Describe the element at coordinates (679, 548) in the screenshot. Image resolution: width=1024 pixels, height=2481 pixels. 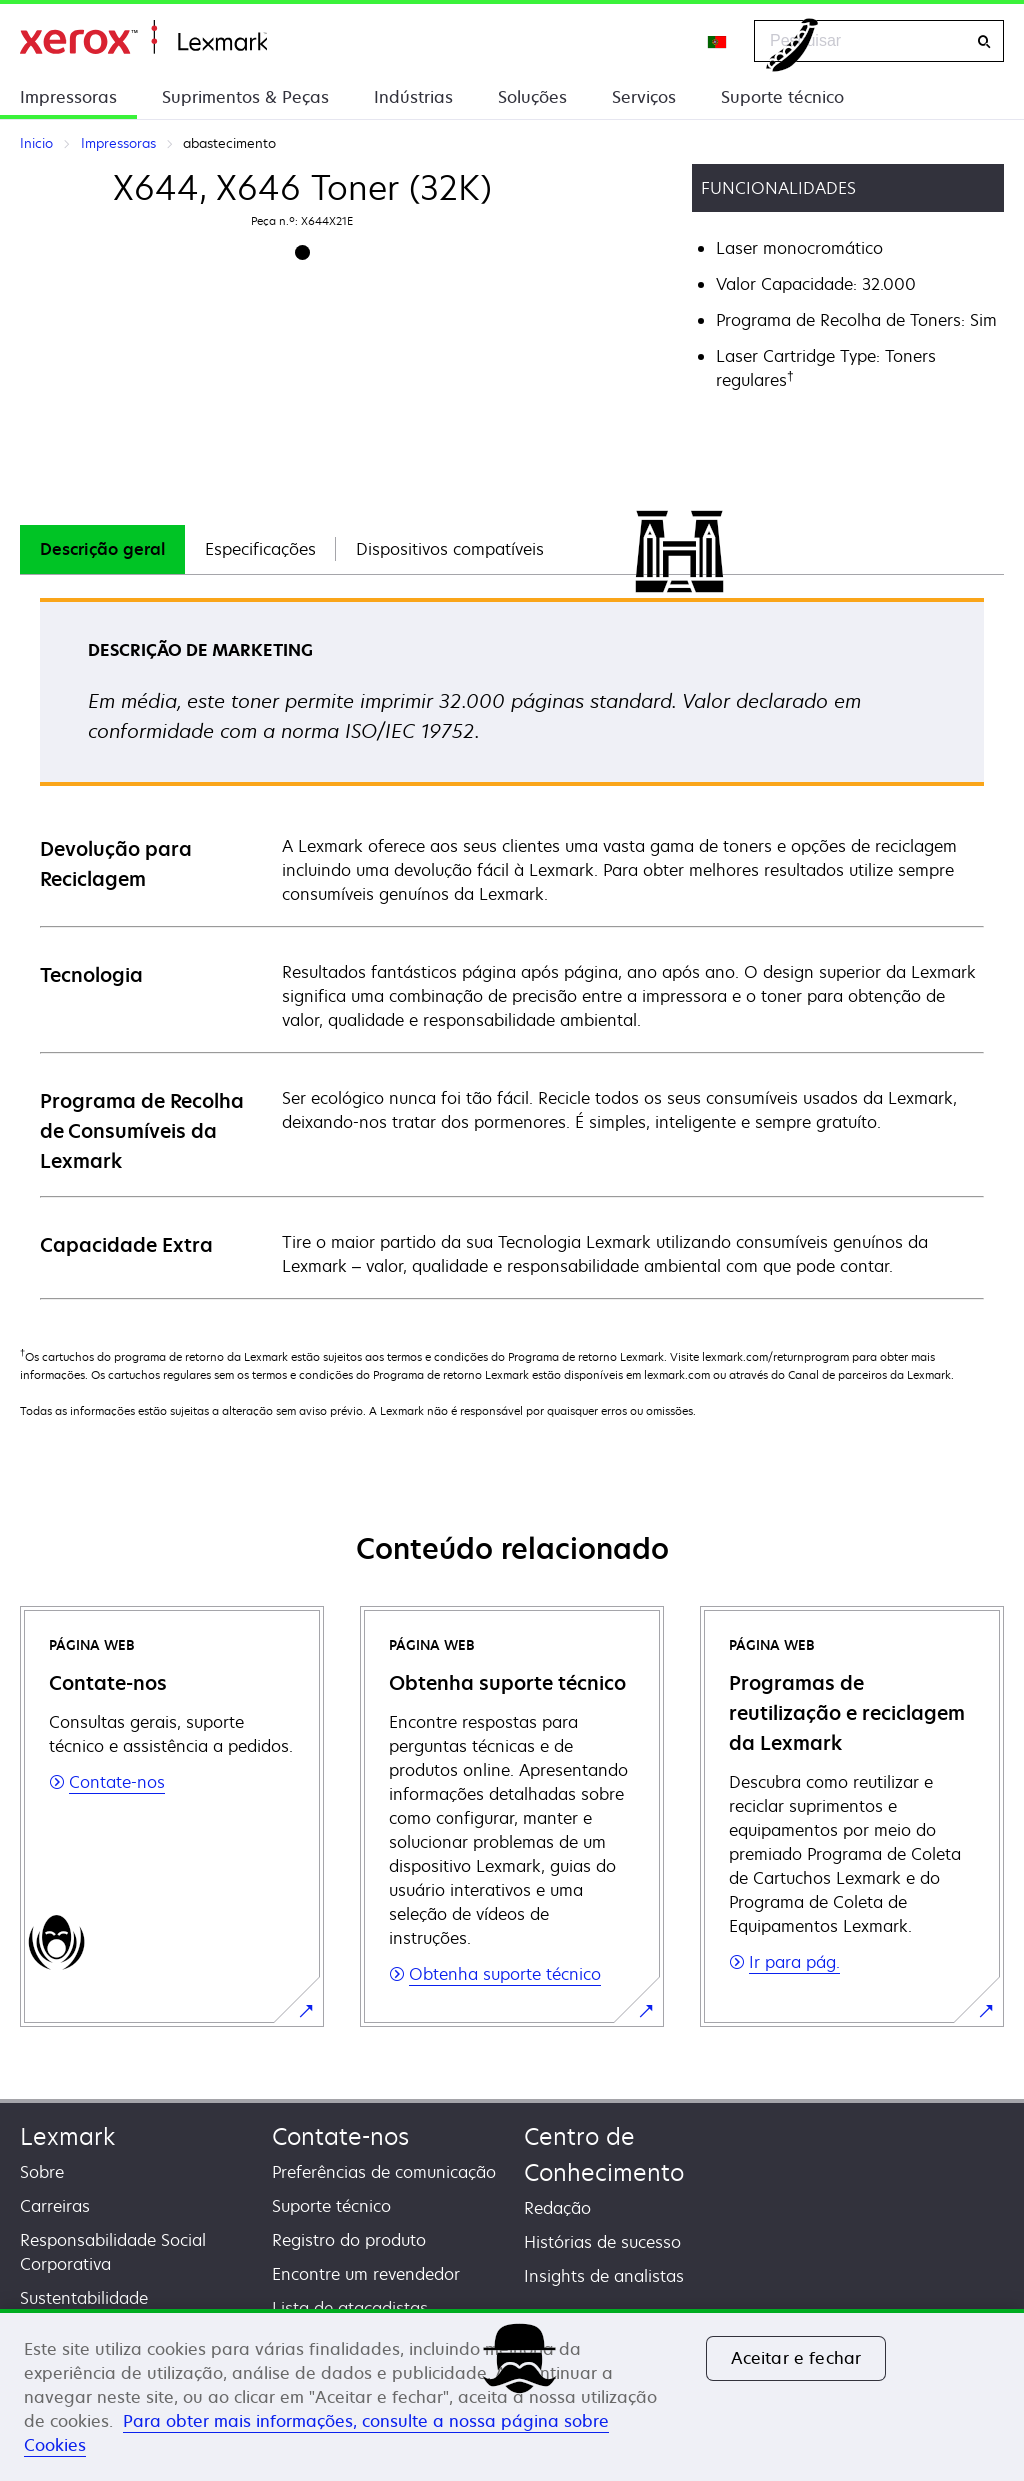
I see `access ancient egypt themed content or levels` at that location.